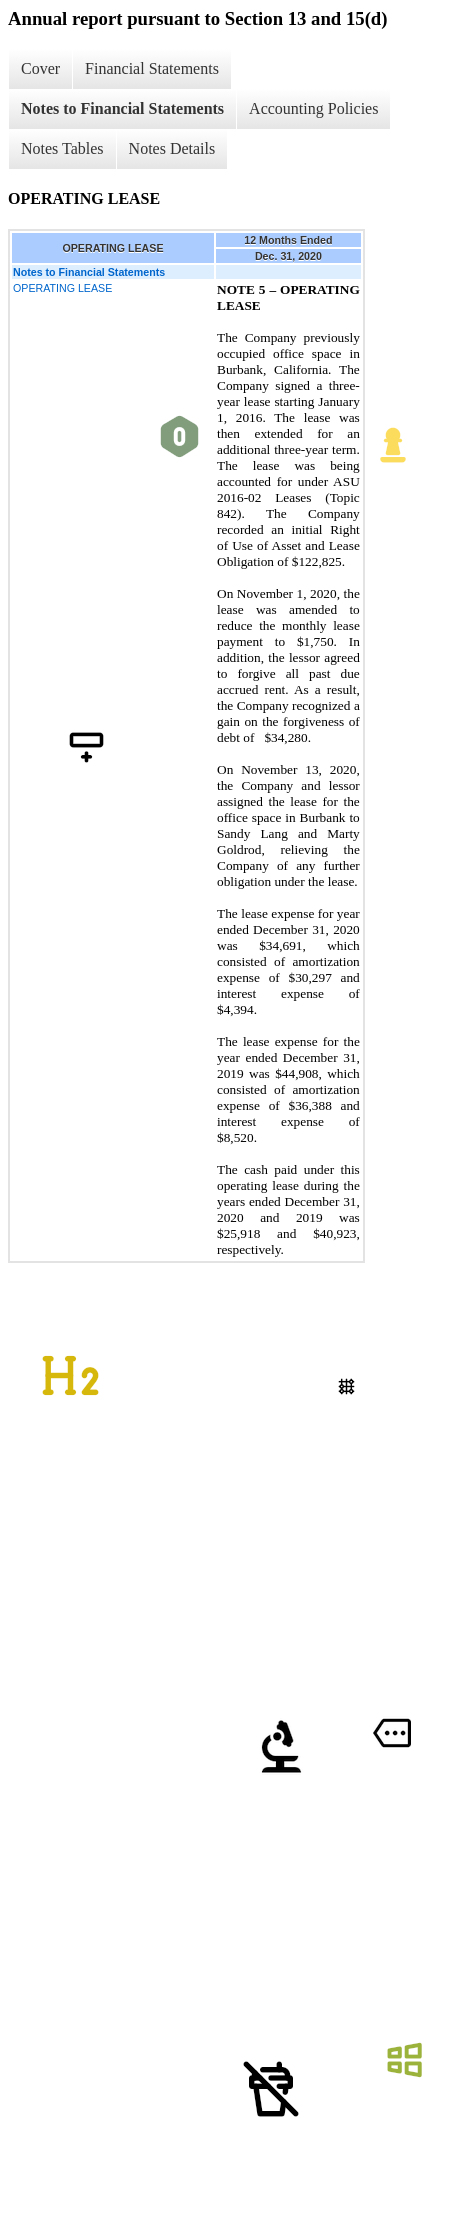 The height and width of the screenshot is (2239, 462). Describe the element at coordinates (179, 436) in the screenshot. I see `indicates zero items or empty count` at that location.